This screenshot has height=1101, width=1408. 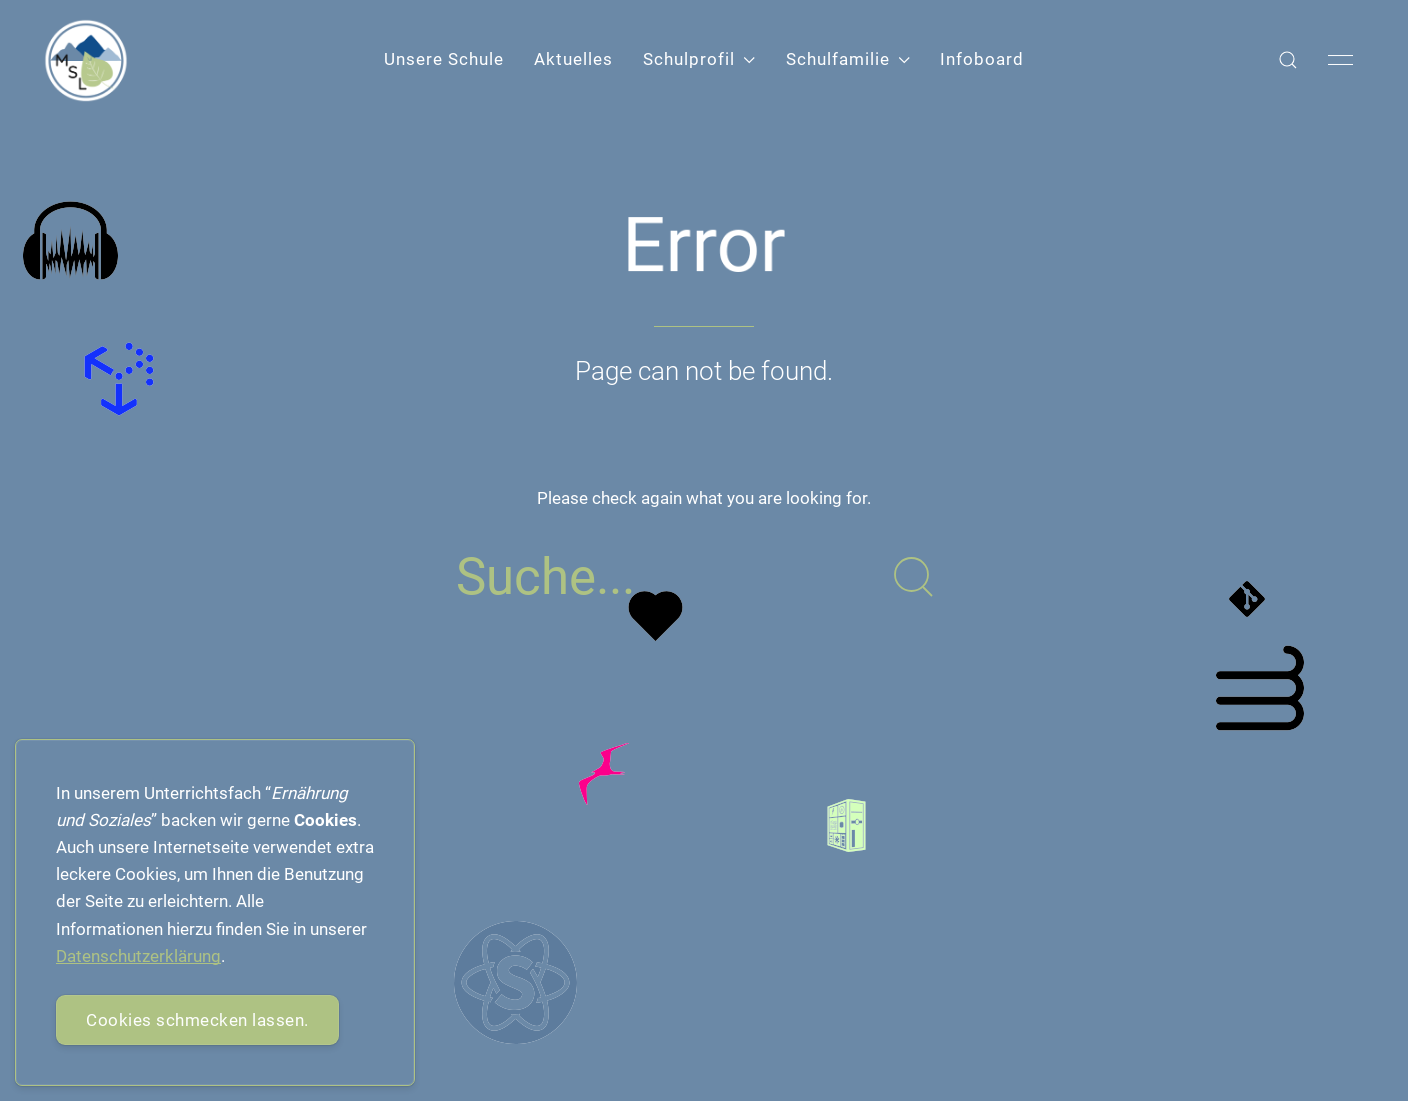 I want to click on link to Cirrus CI continuous integration service, so click(x=1260, y=688).